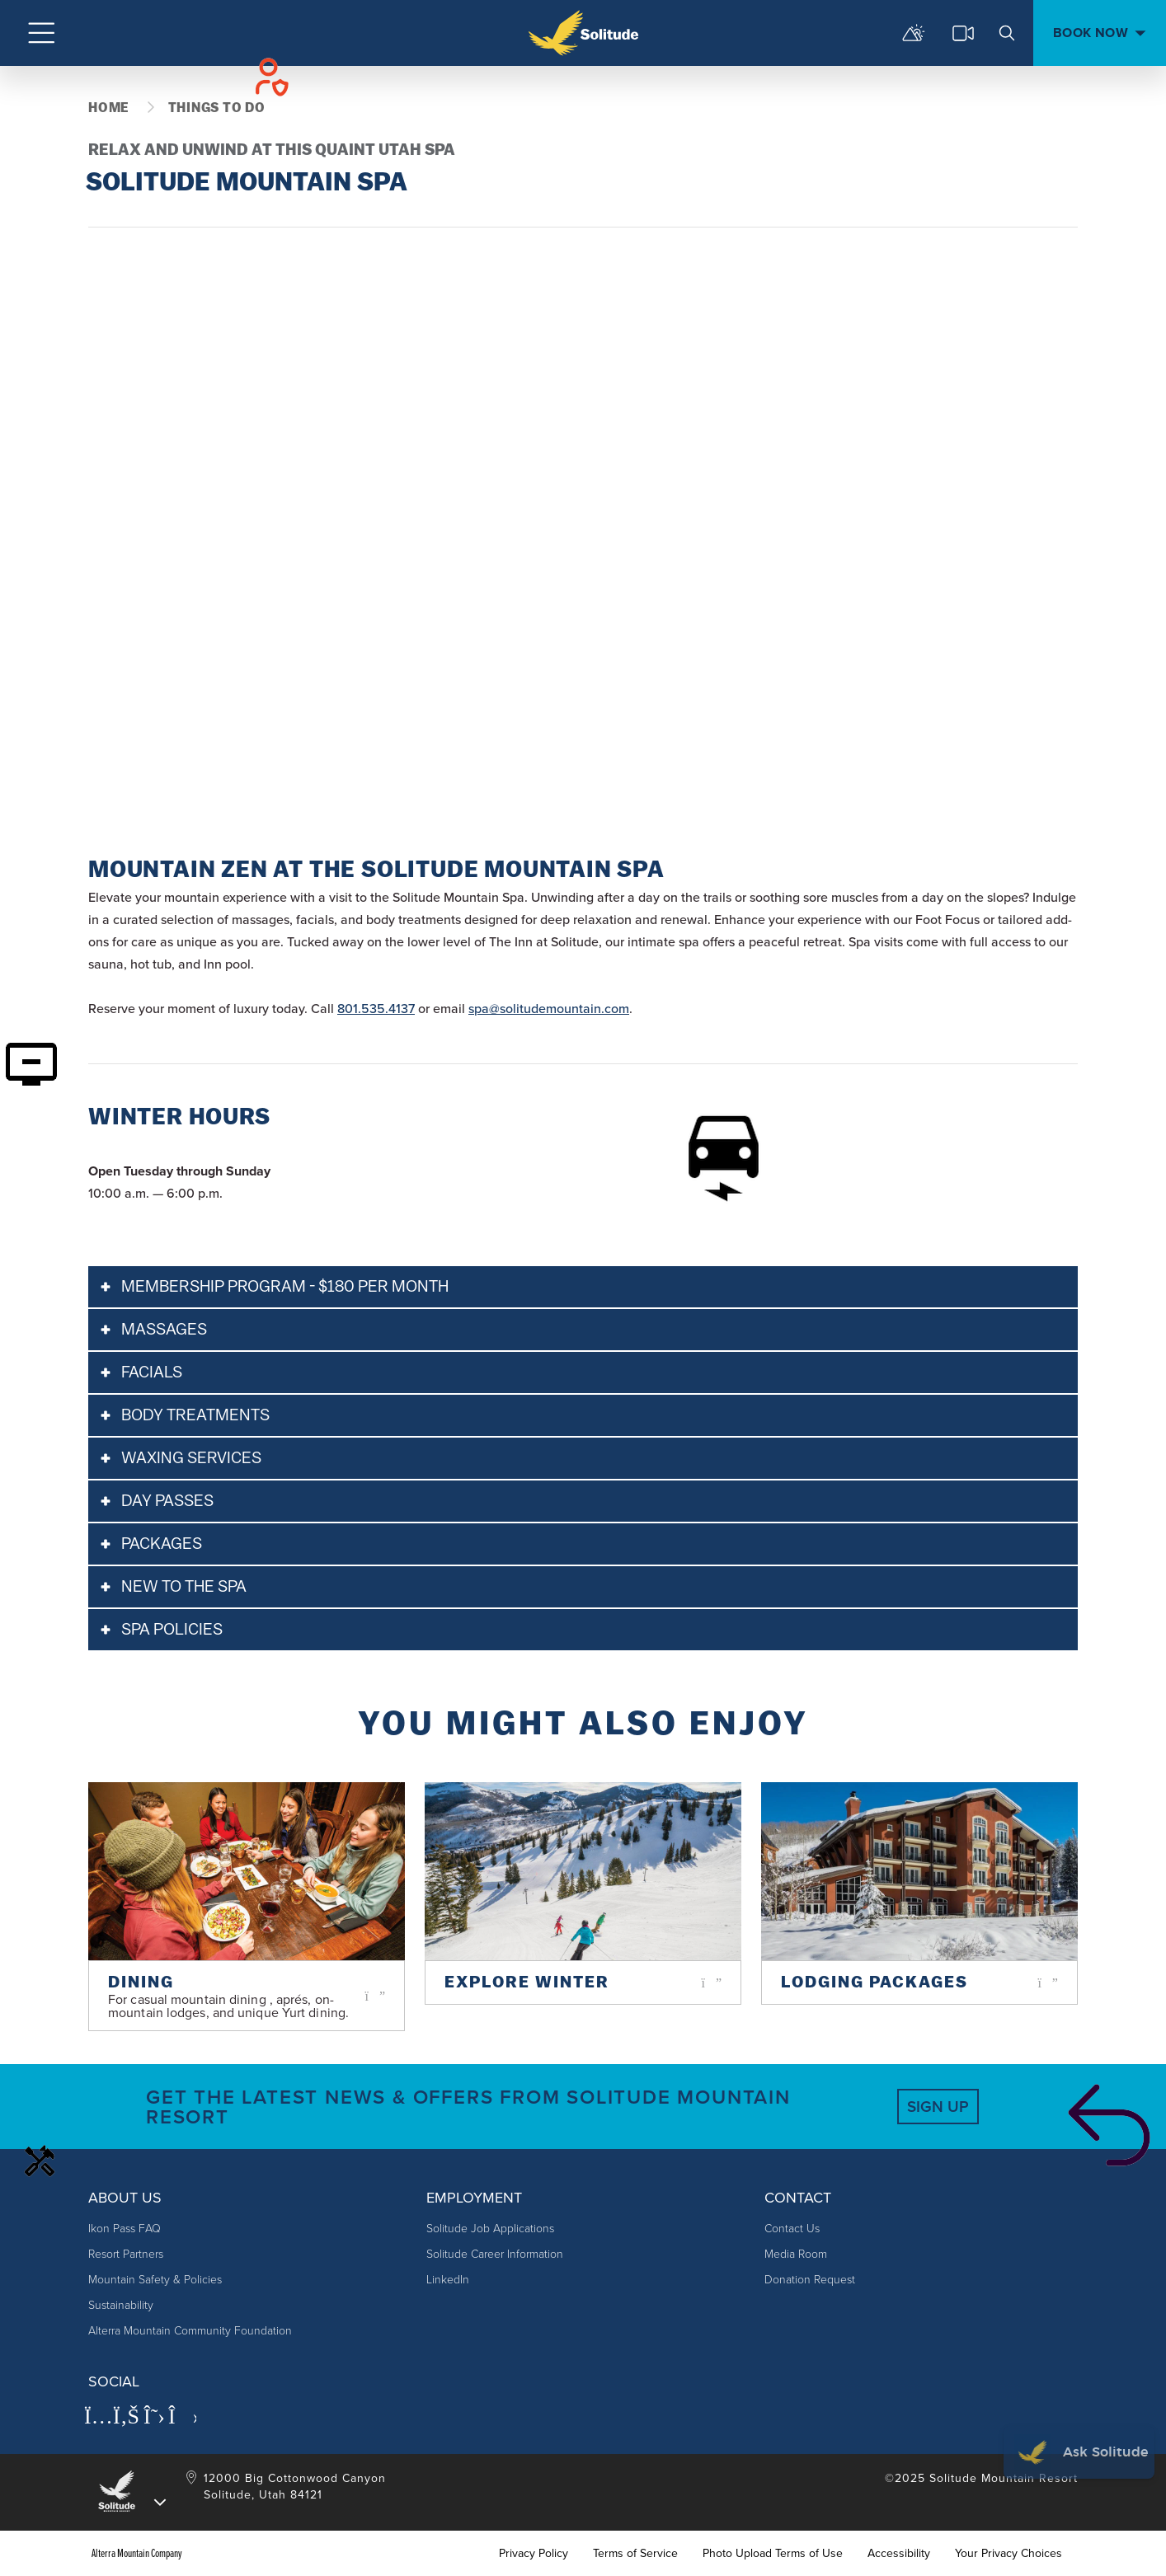  What do you see at coordinates (268, 76) in the screenshot?
I see `view or manage account security settings` at bounding box center [268, 76].